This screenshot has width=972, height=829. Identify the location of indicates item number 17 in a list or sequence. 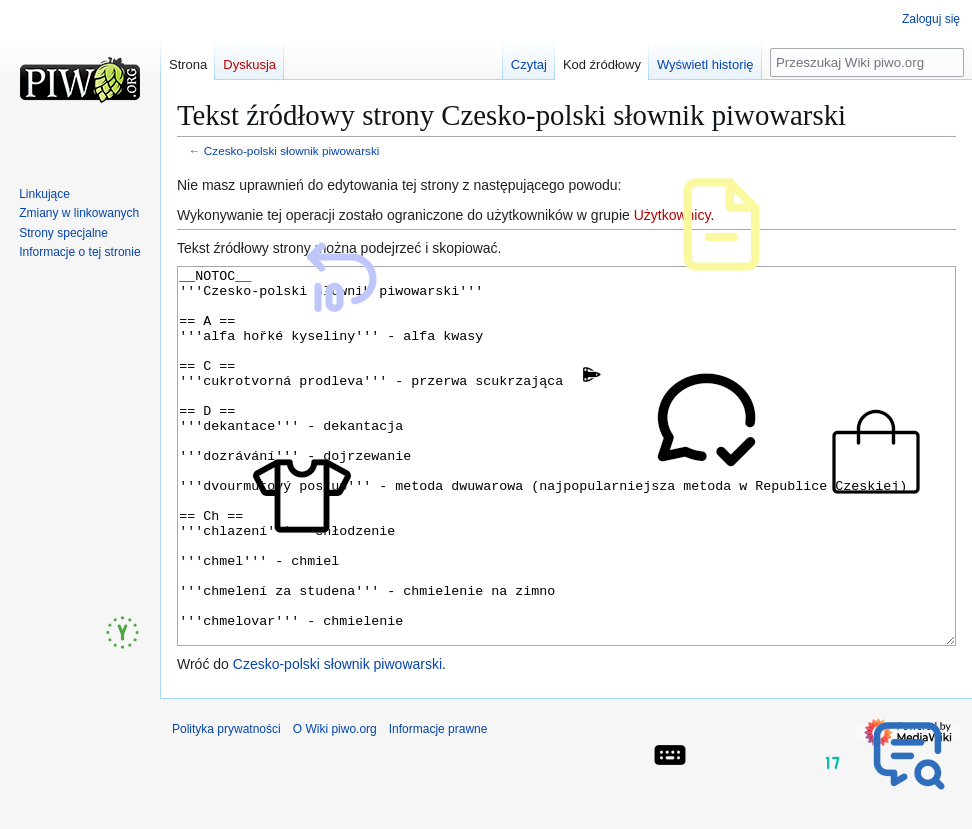
(832, 763).